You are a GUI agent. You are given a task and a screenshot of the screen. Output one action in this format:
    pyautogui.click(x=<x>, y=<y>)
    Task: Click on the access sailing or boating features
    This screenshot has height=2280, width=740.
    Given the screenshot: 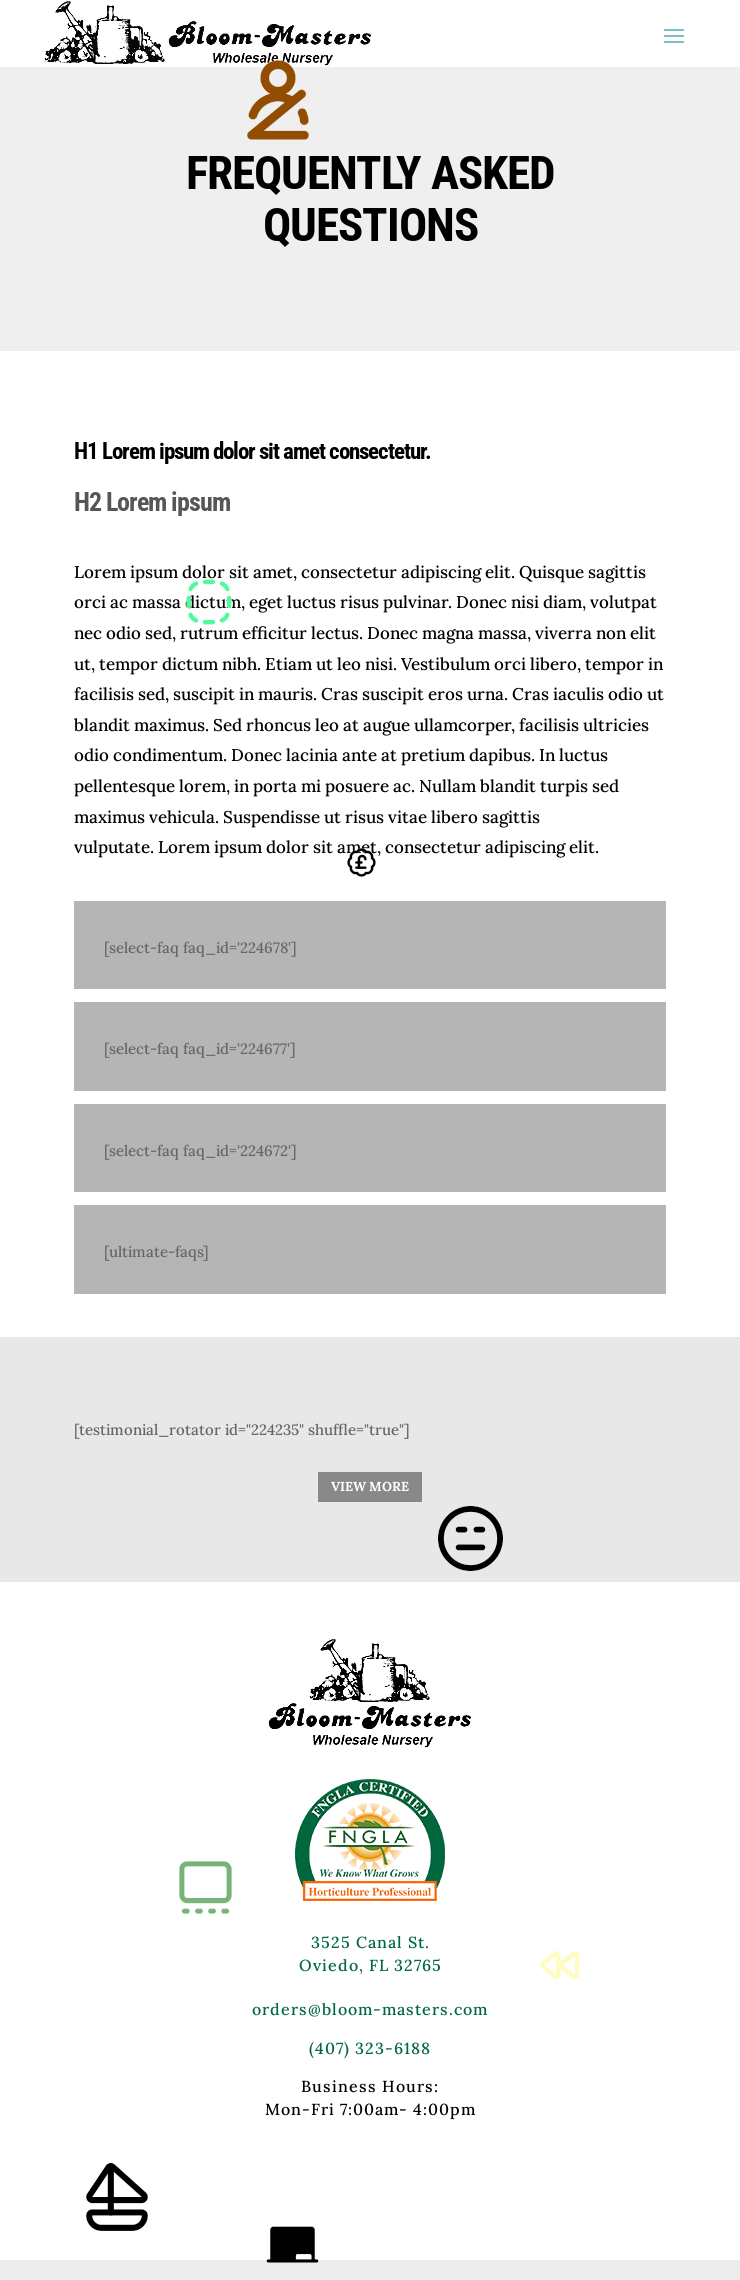 What is the action you would take?
    pyautogui.click(x=117, y=2197)
    